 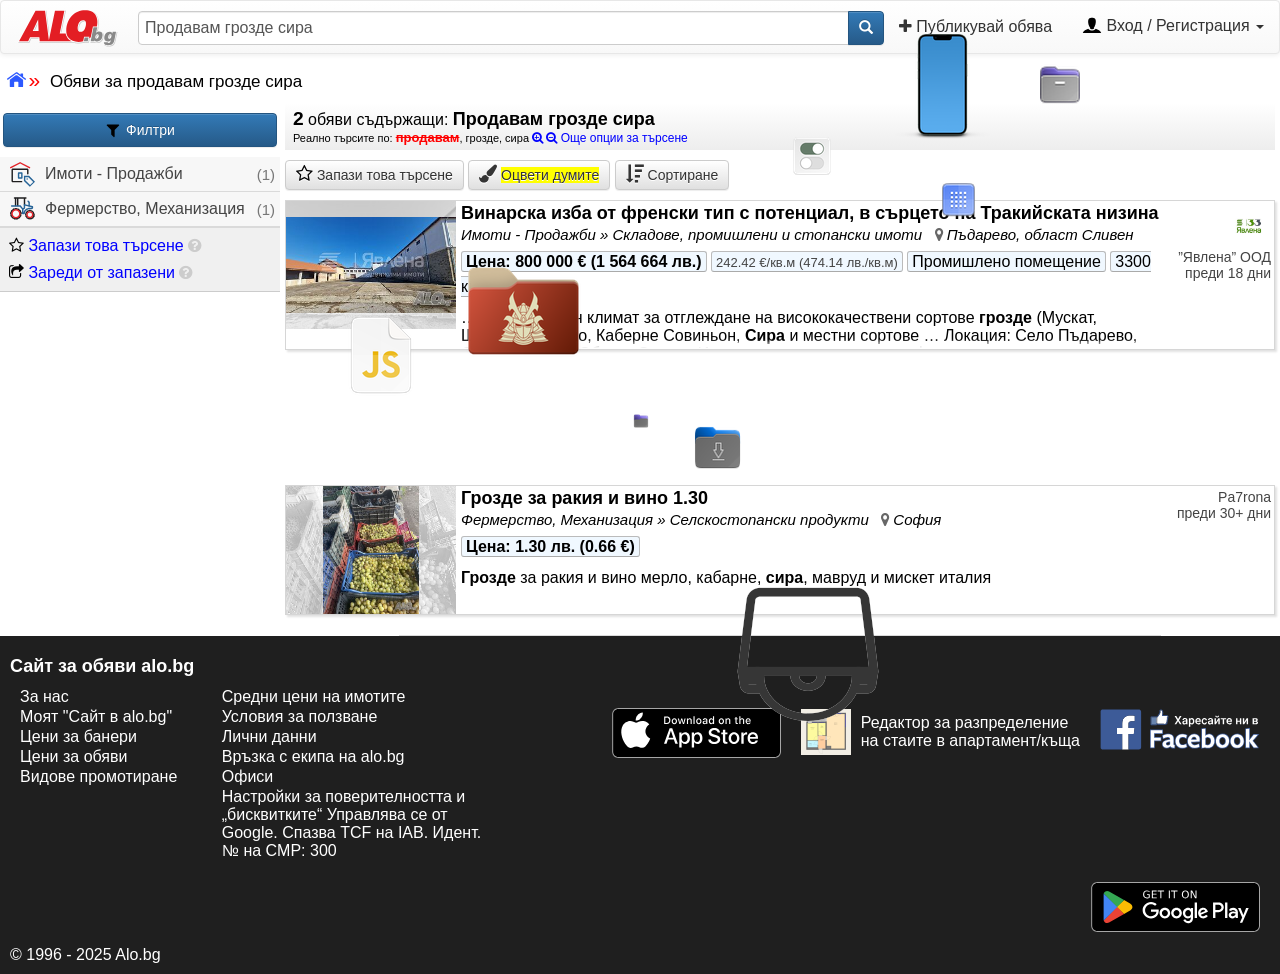 What do you see at coordinates (717, 447) in the screenshot?
I see `open your downloads folder` at bounding box center [717, 447].